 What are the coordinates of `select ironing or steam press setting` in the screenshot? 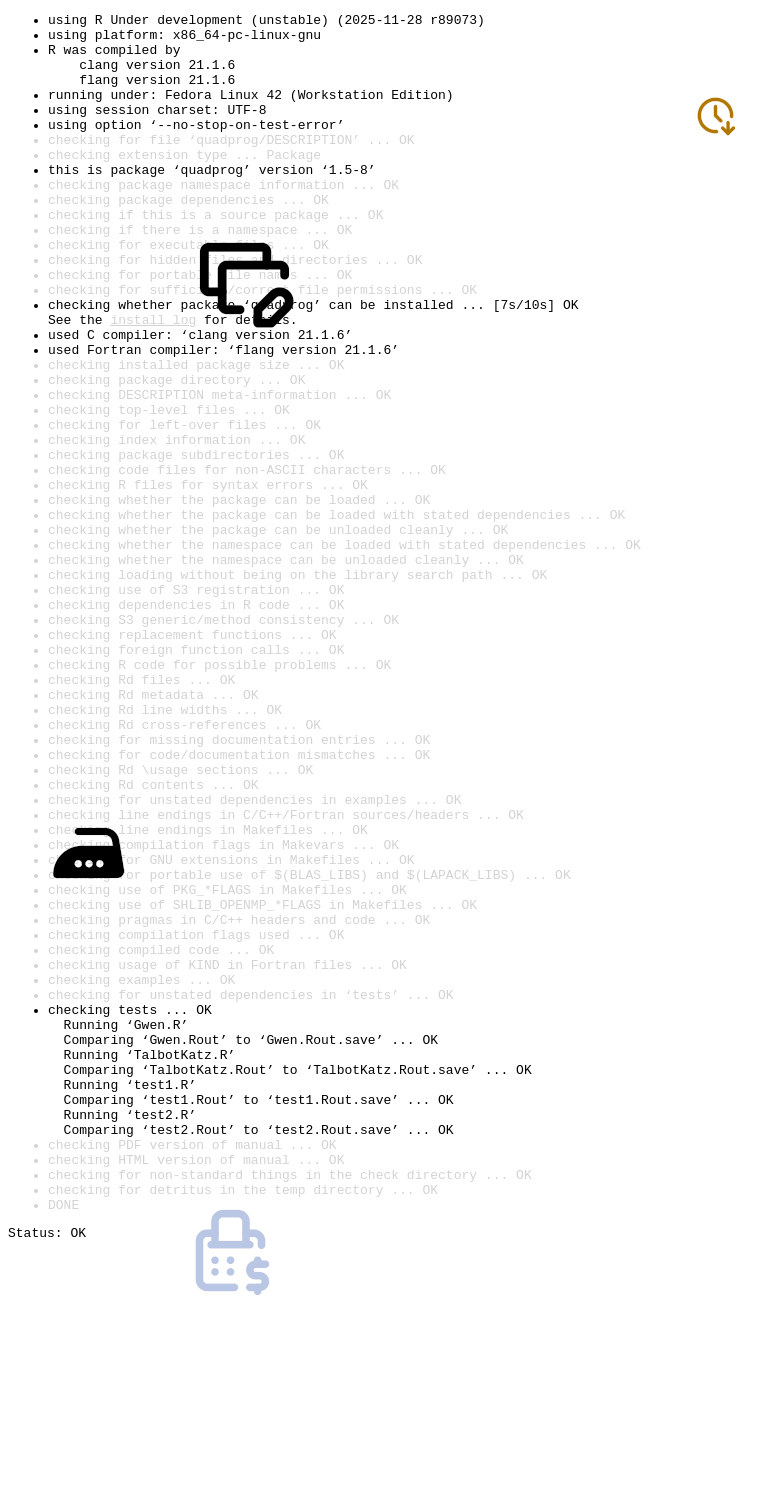 It's located at (89, 853).